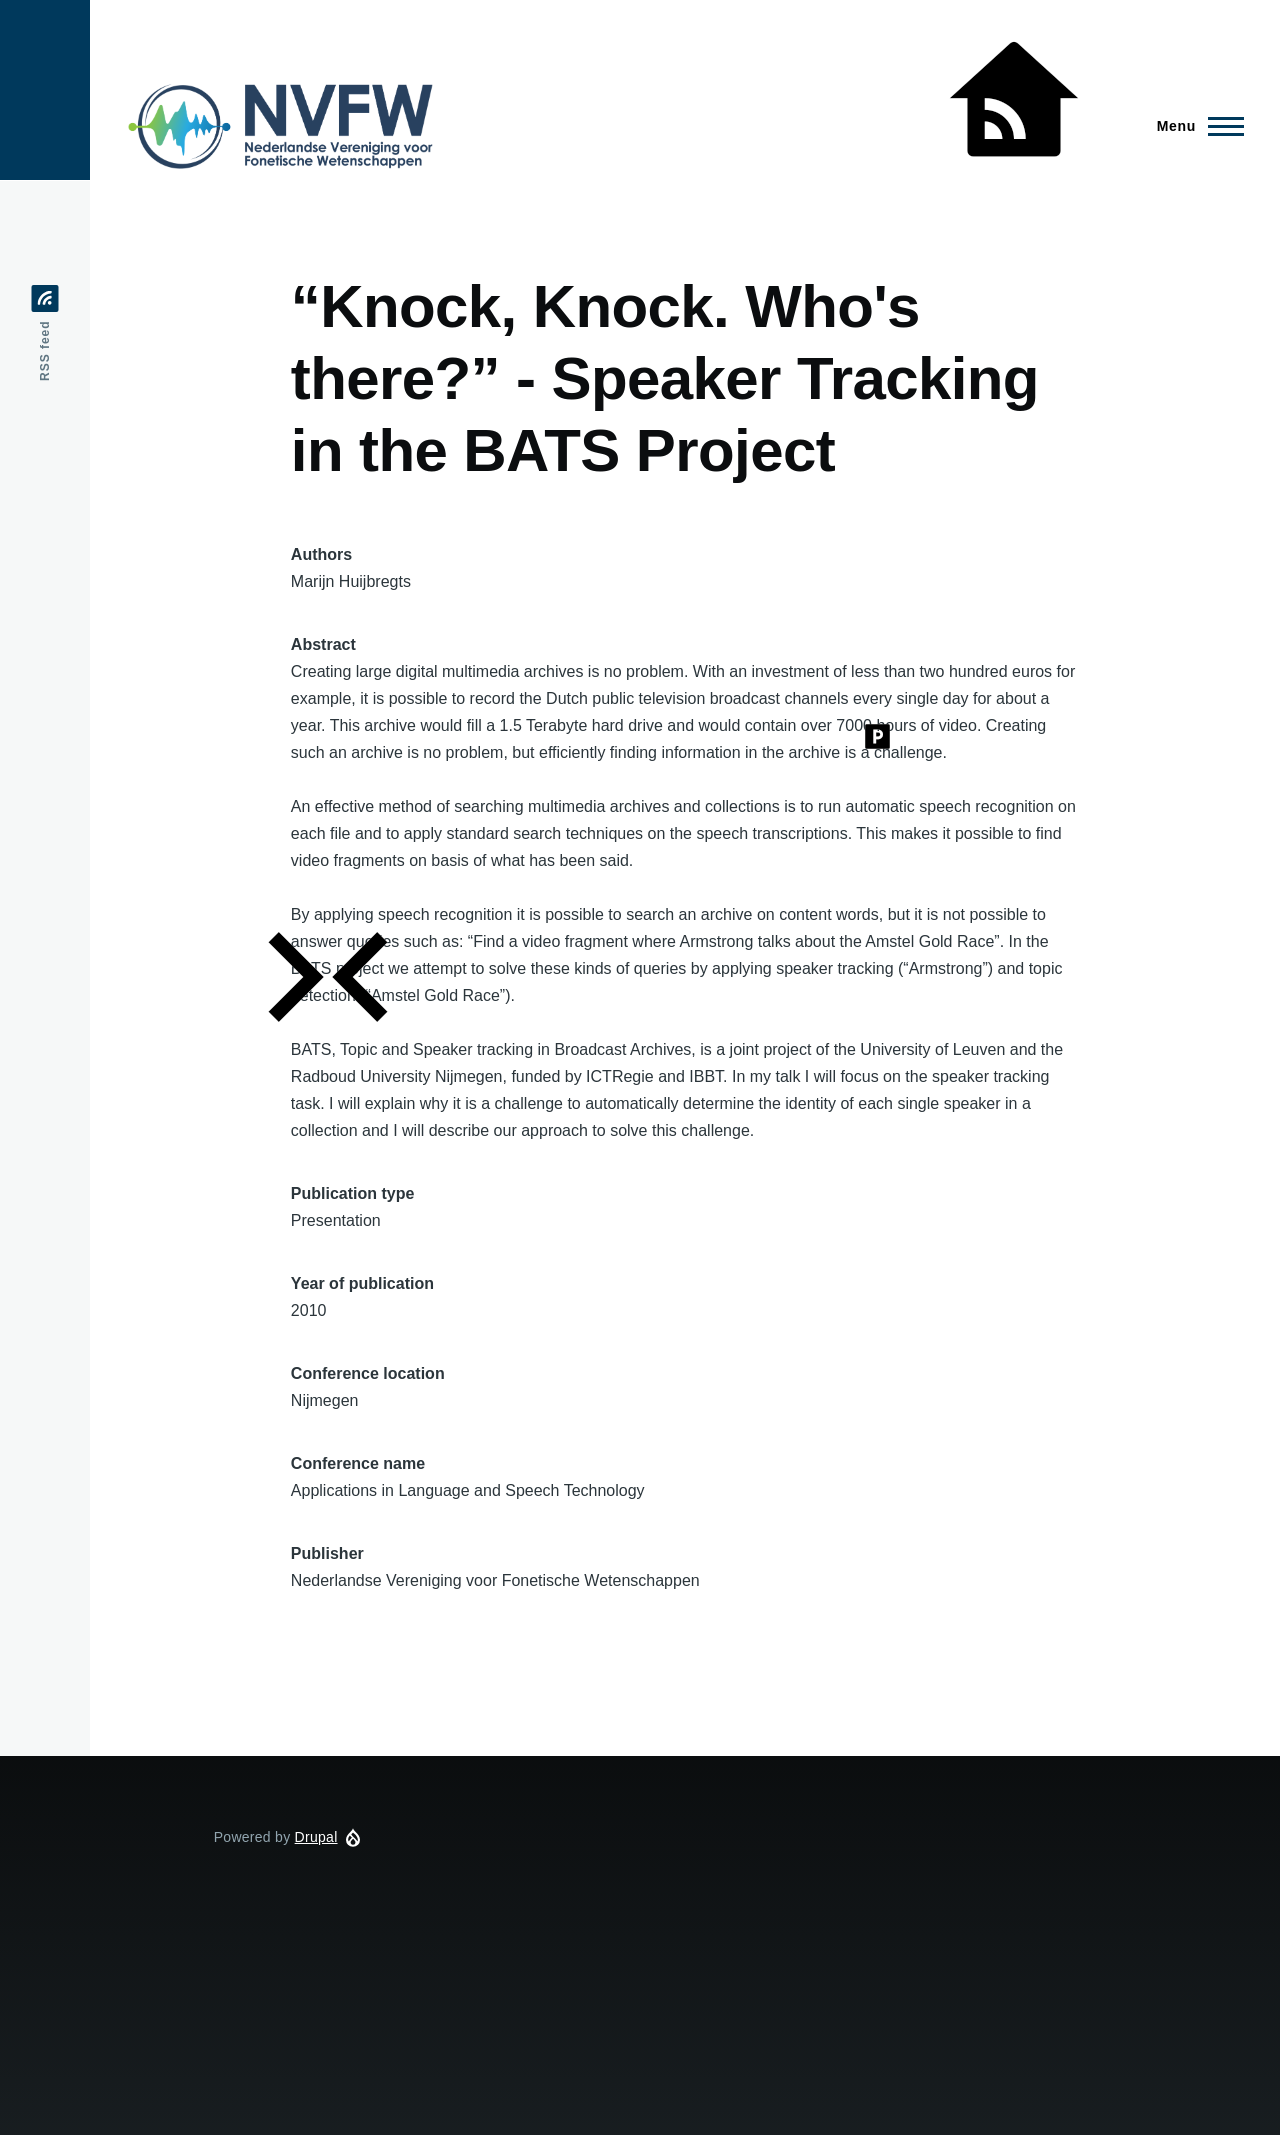 The width and height of the screenshot is (1280, 2135). I want to click on connect to home wifi network, so click(1014, 104).